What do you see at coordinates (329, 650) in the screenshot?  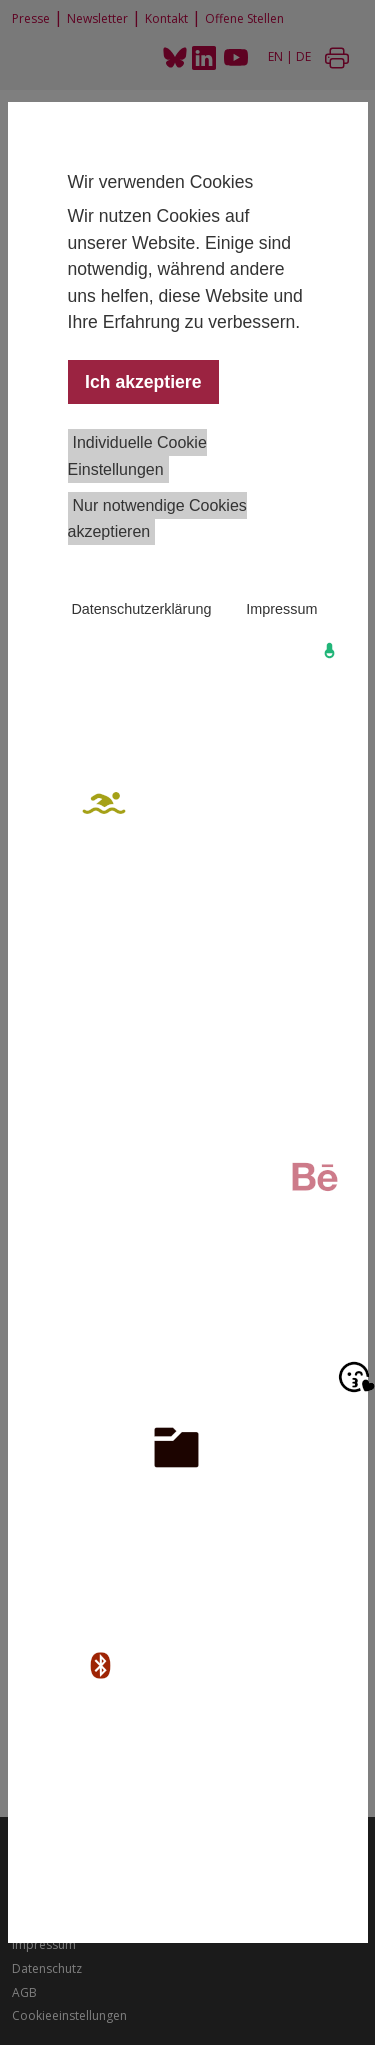 I see `indicates low or cold temperature` at bounding box center [329, 650].